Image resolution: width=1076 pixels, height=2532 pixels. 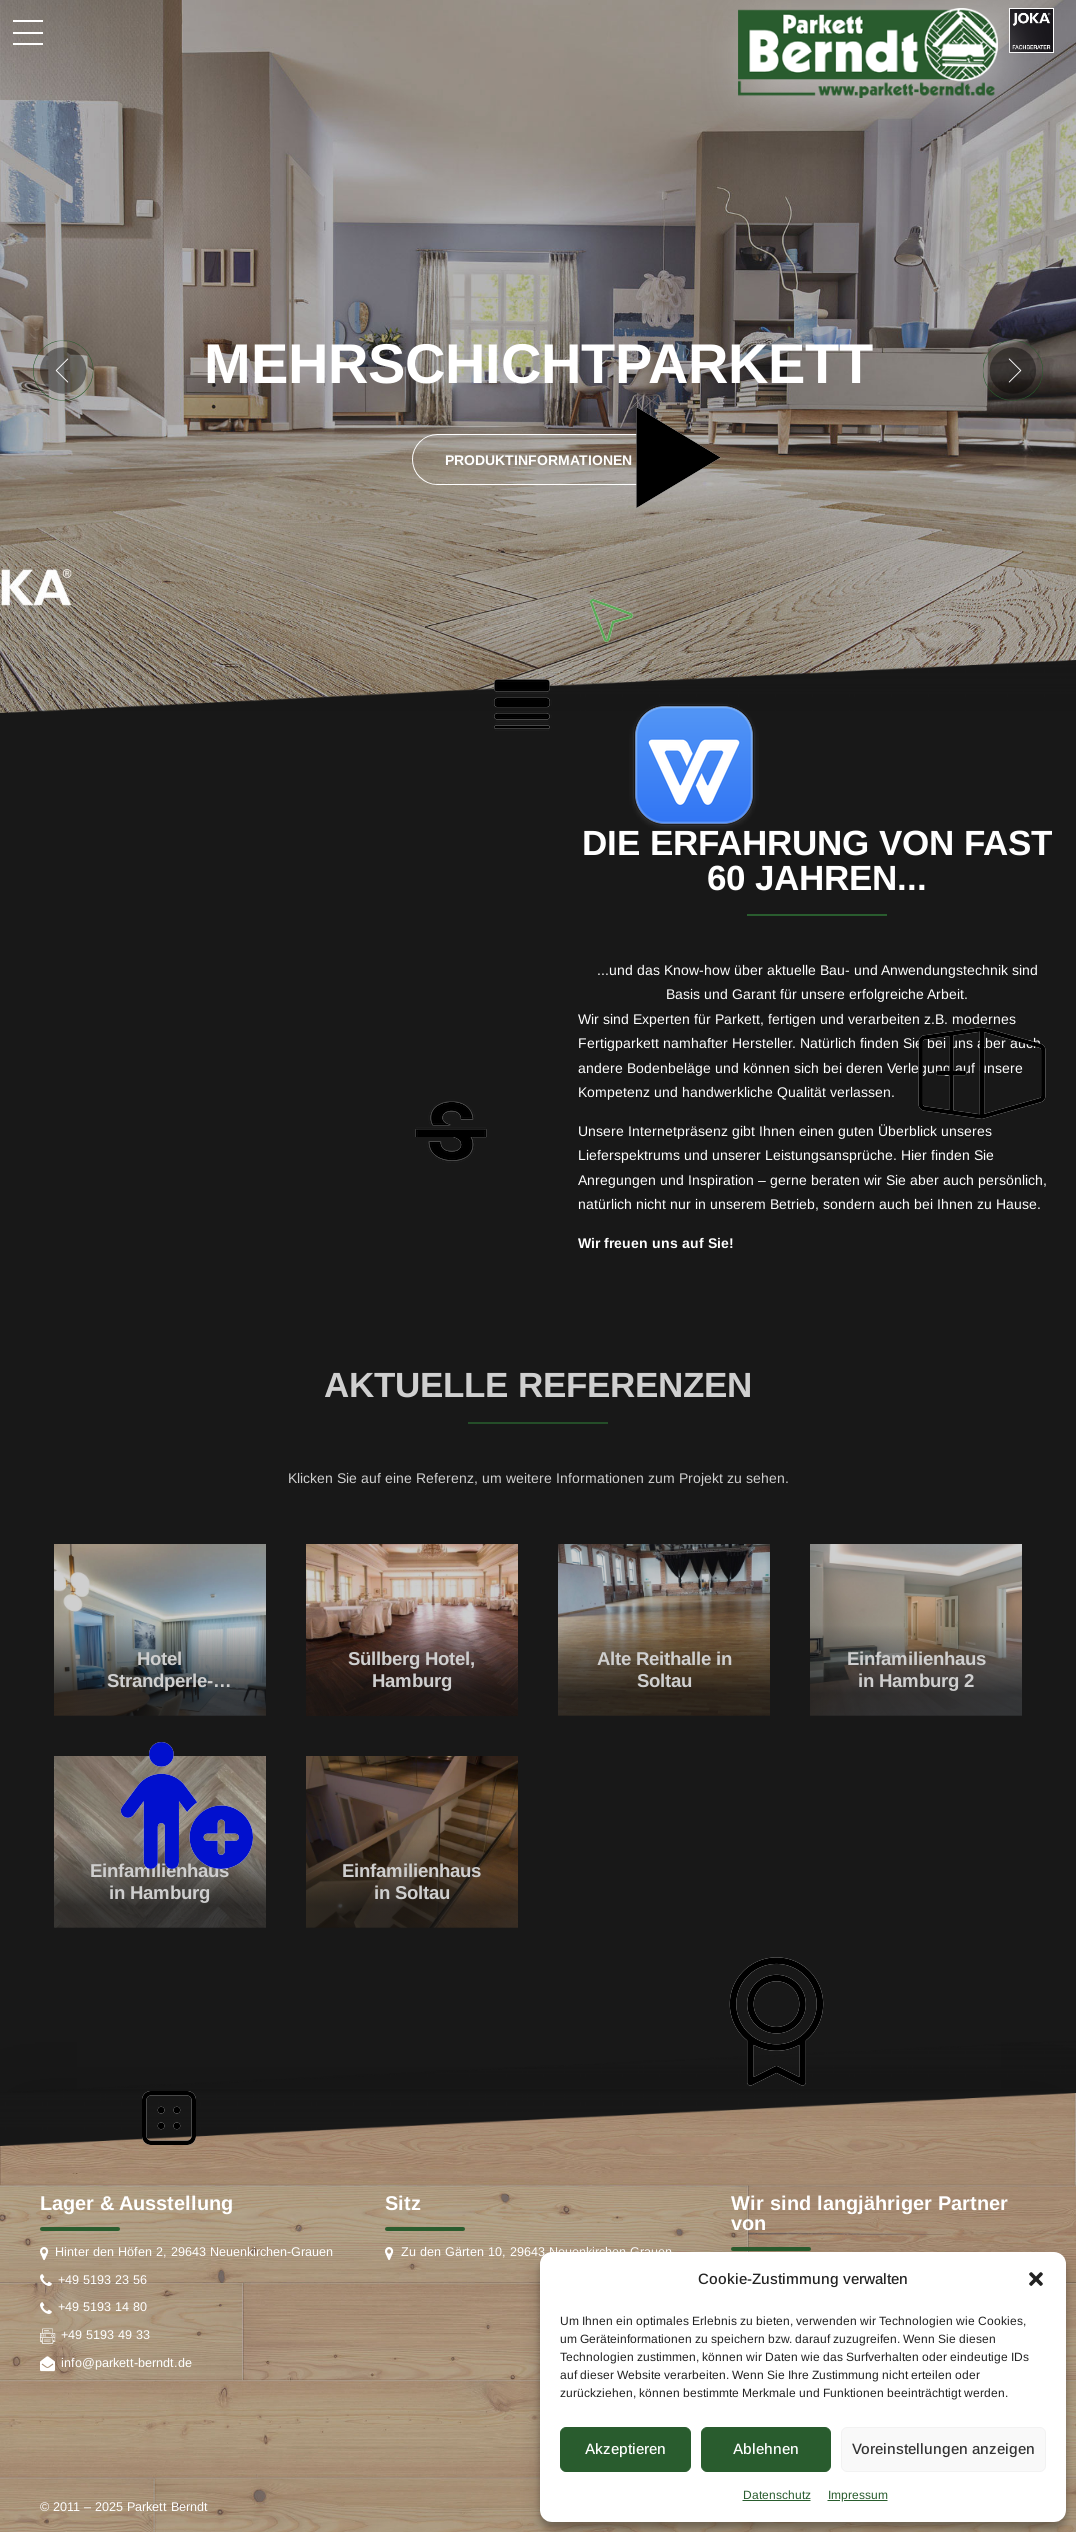 What do you see at coordinates (522, 704) in the screenshot?
I see `adjust line thickness or stroke weight` at bounding box center [522, 704].